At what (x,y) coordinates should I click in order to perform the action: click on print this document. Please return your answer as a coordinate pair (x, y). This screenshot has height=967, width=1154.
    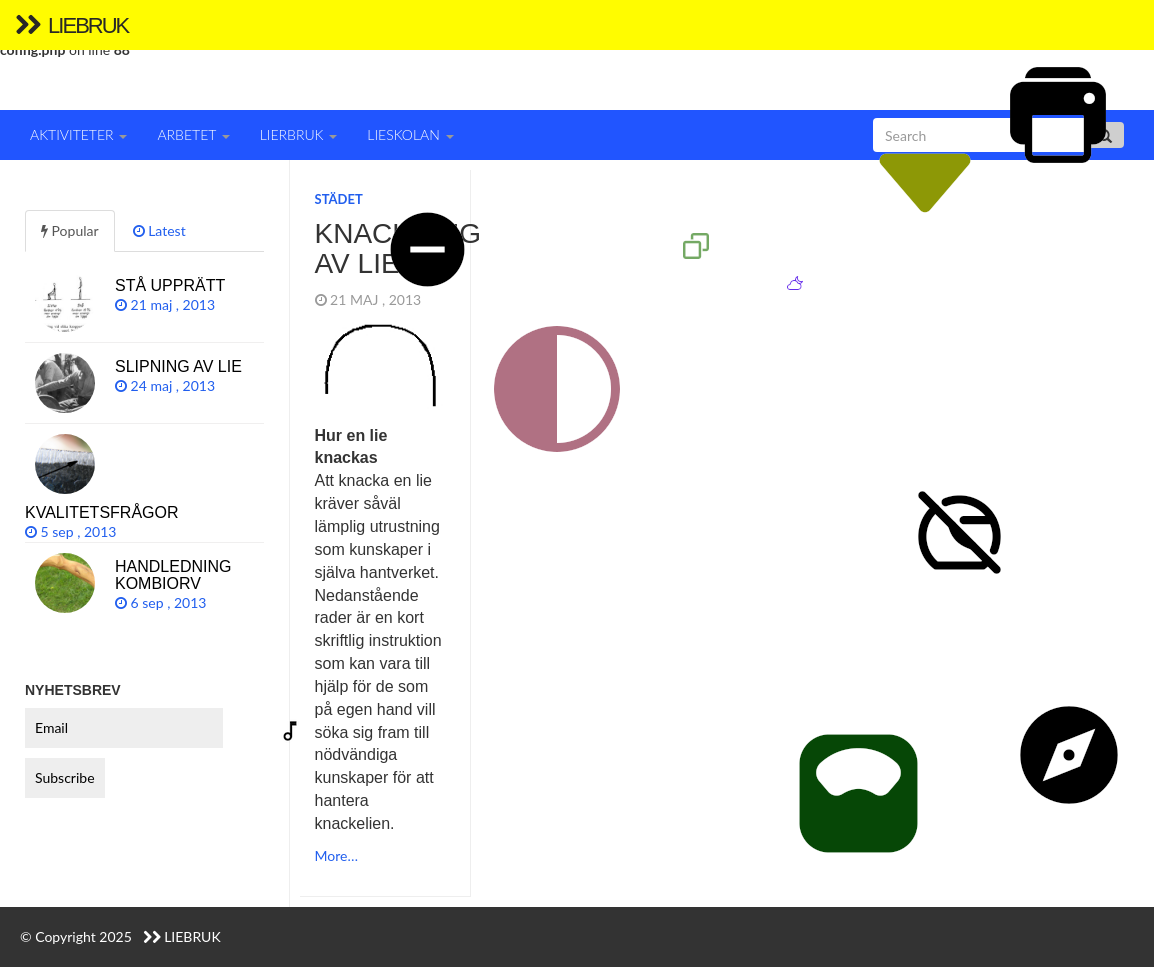
    Looking at the image, I should click on (1058, 115).